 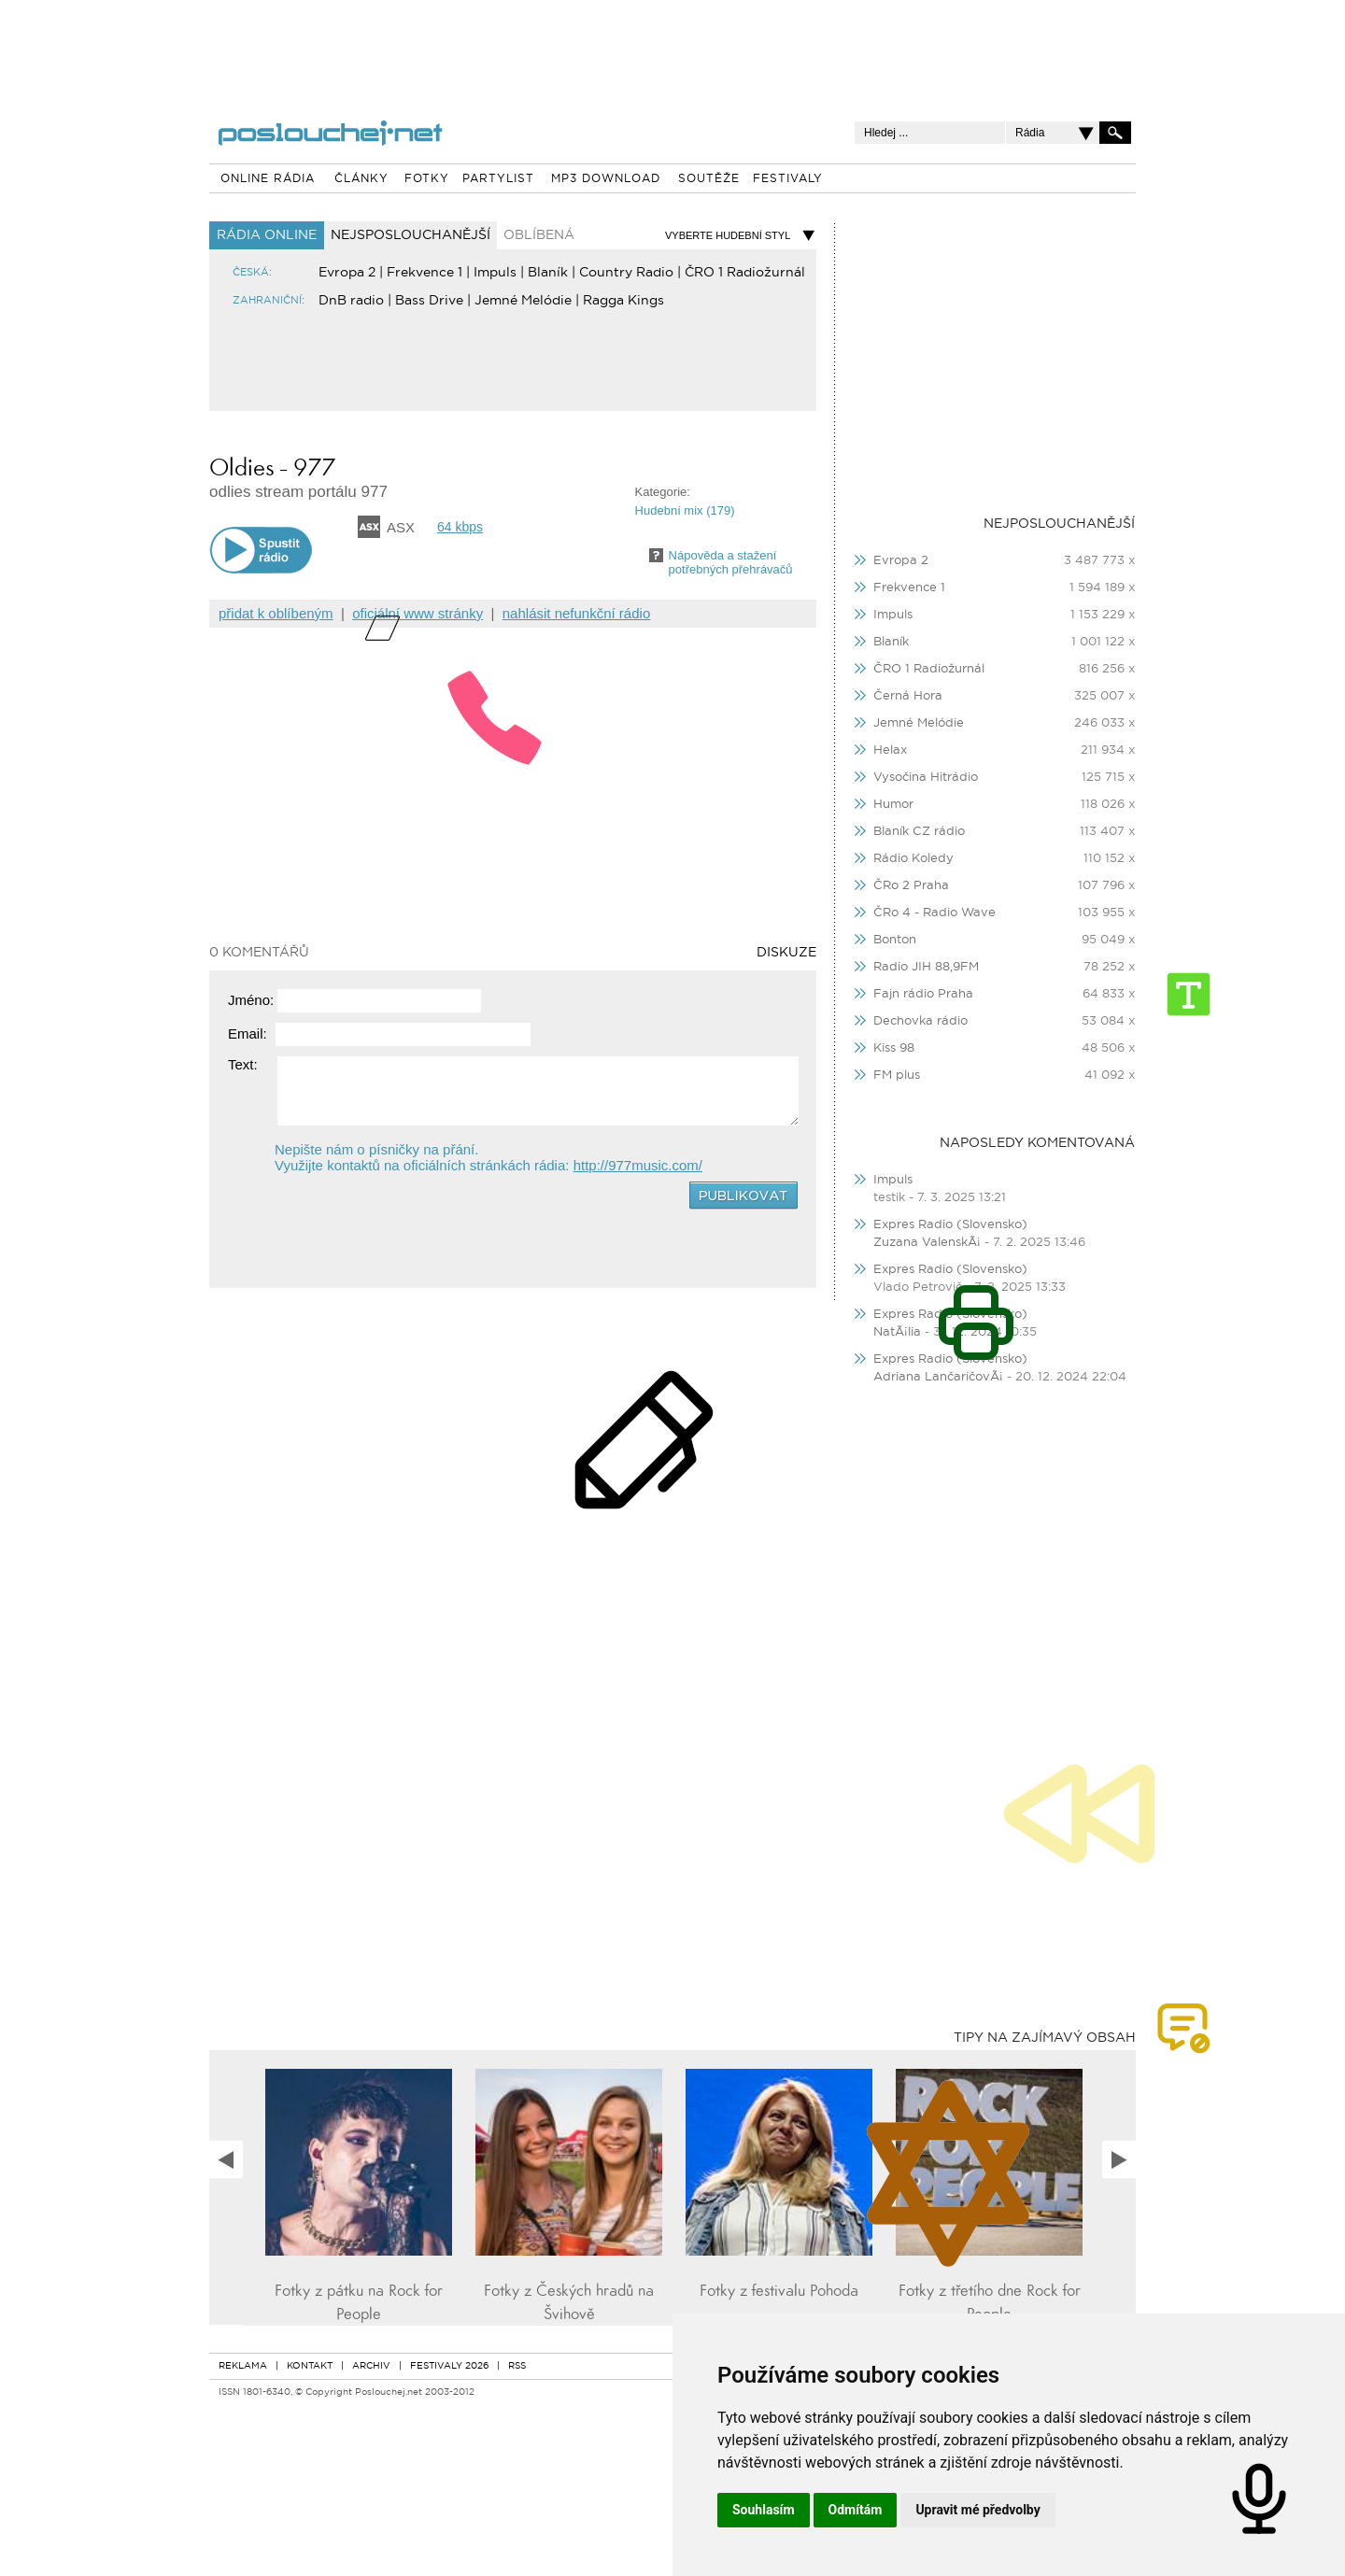 What do you see at coordinates (948, 2173) in the screenshot?
I see `indicates jewish religious content or services` at bounding box center [948, 2173].